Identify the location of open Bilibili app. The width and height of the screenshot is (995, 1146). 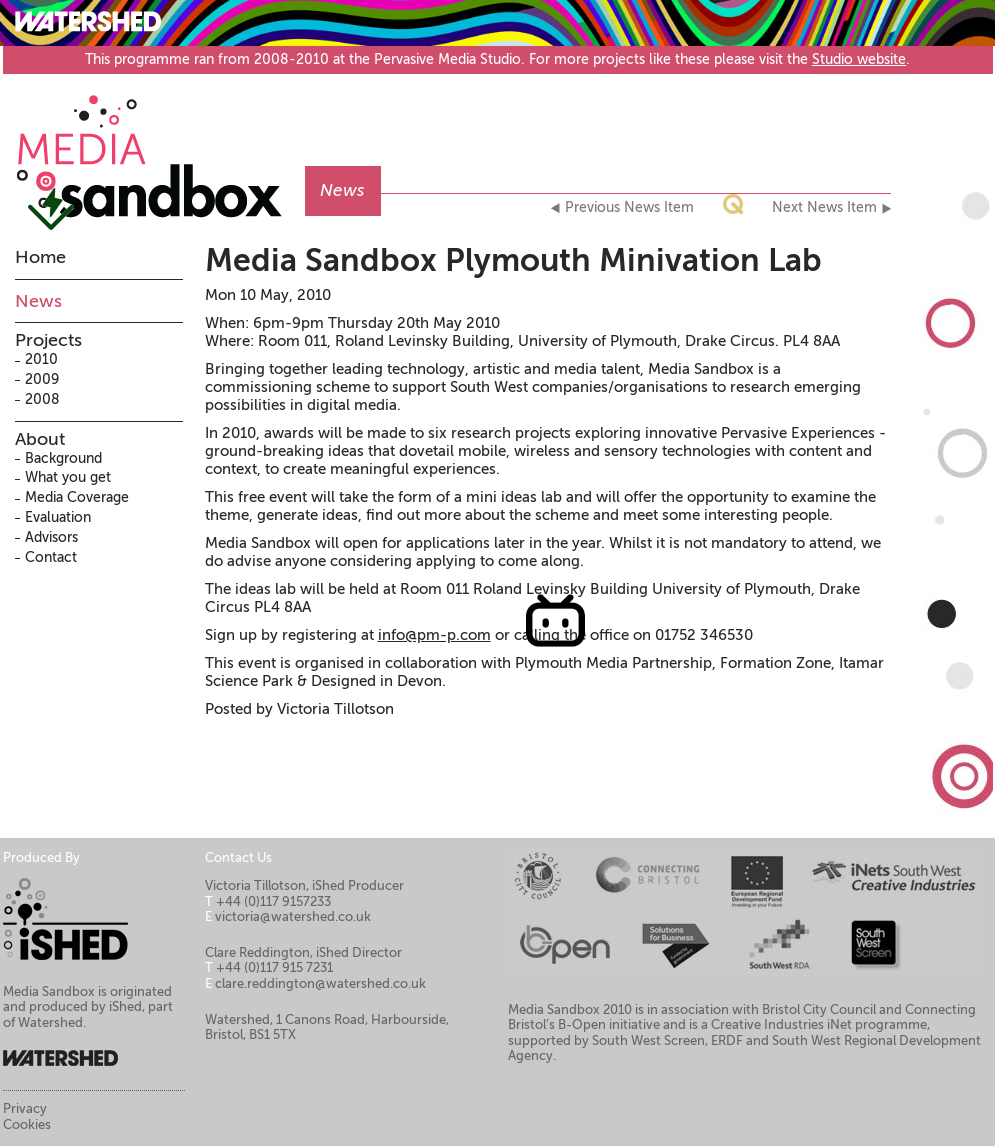
(555, 620).